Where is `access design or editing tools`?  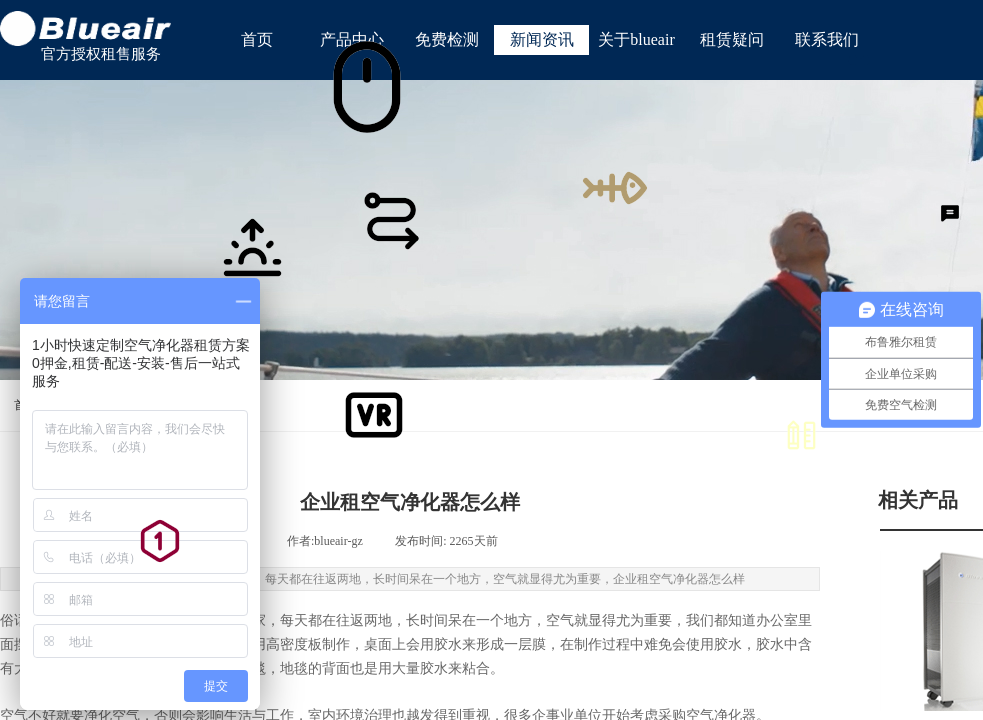 access design or editing tools is located at coordinates (801, 435).